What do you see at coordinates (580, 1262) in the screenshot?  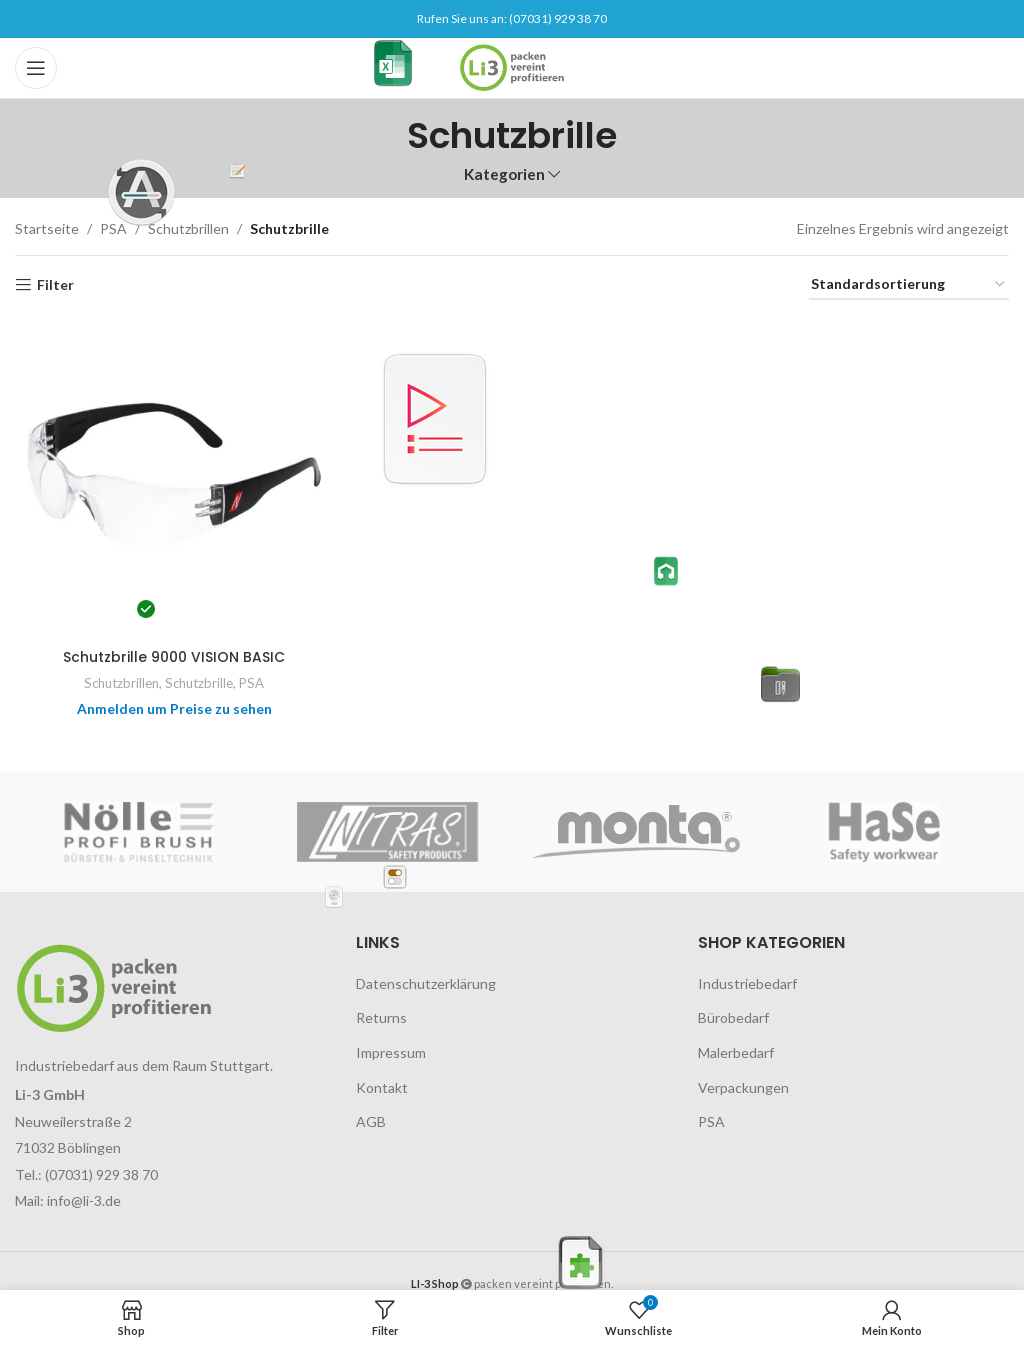 I see `openoffice extension file type indicator` at bounding box center [580, 1262].